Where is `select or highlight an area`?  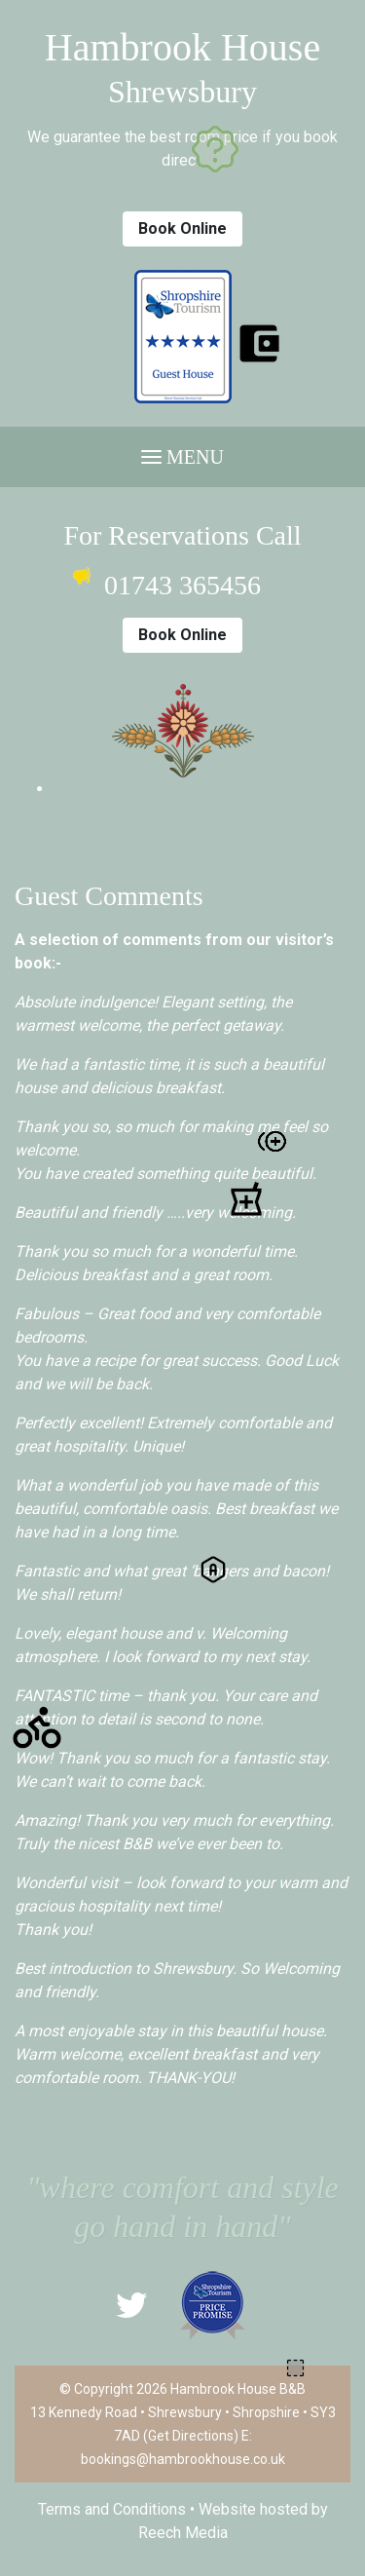
select or highlight an area is located at coordinates (295, 2368).